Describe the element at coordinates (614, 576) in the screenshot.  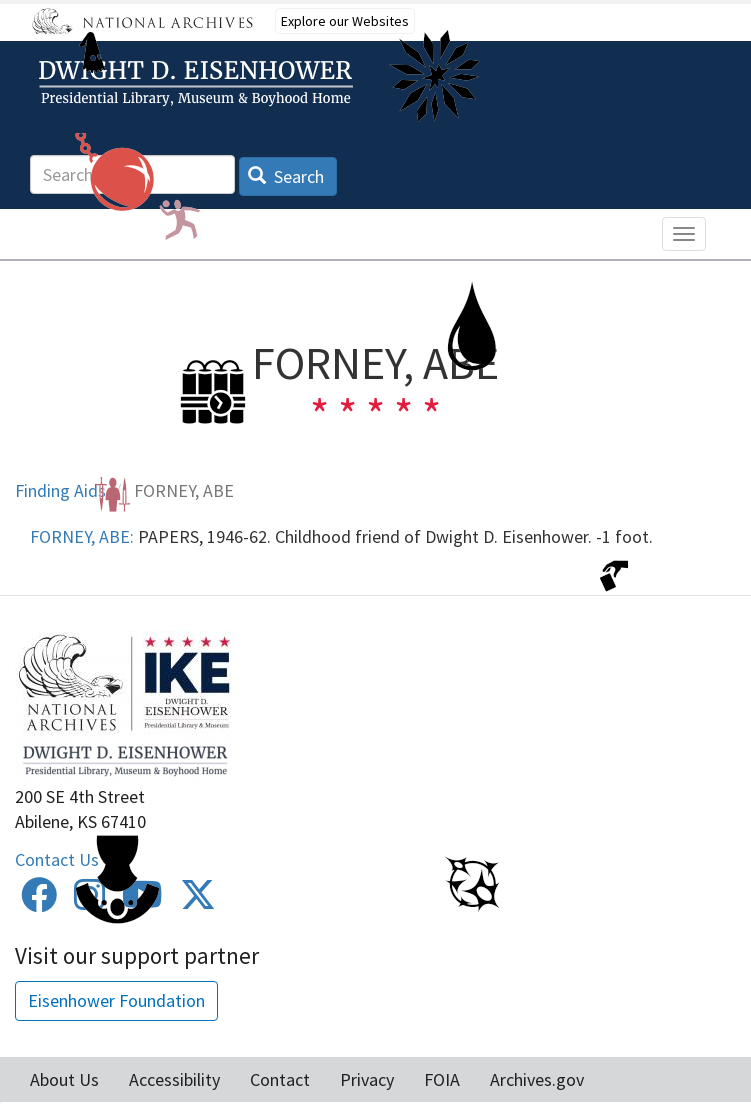
I see `play a card from your hand` at that location.